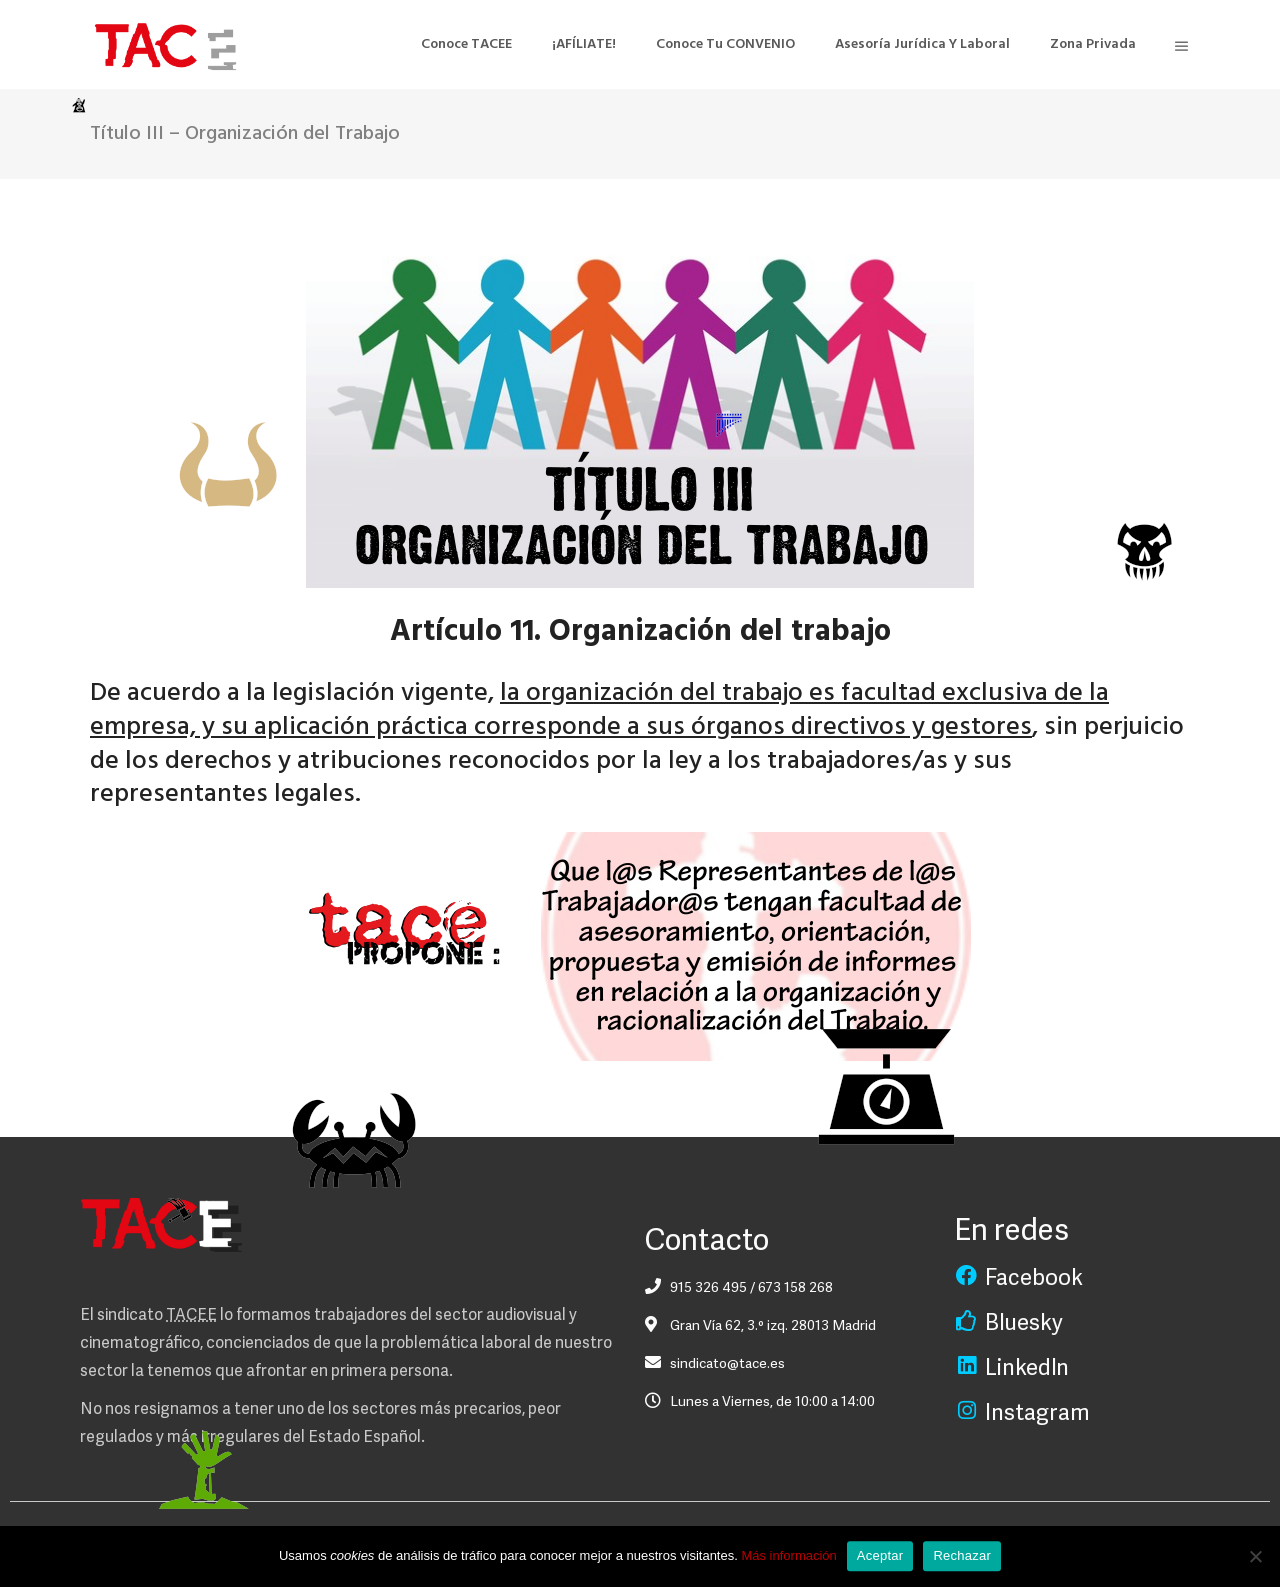 The width and height of the screenshot is (1280, 1587). Describe the element at coordinates (228, 467) in the screenshot. I see `access viking or warrior-themed game content` at that location.